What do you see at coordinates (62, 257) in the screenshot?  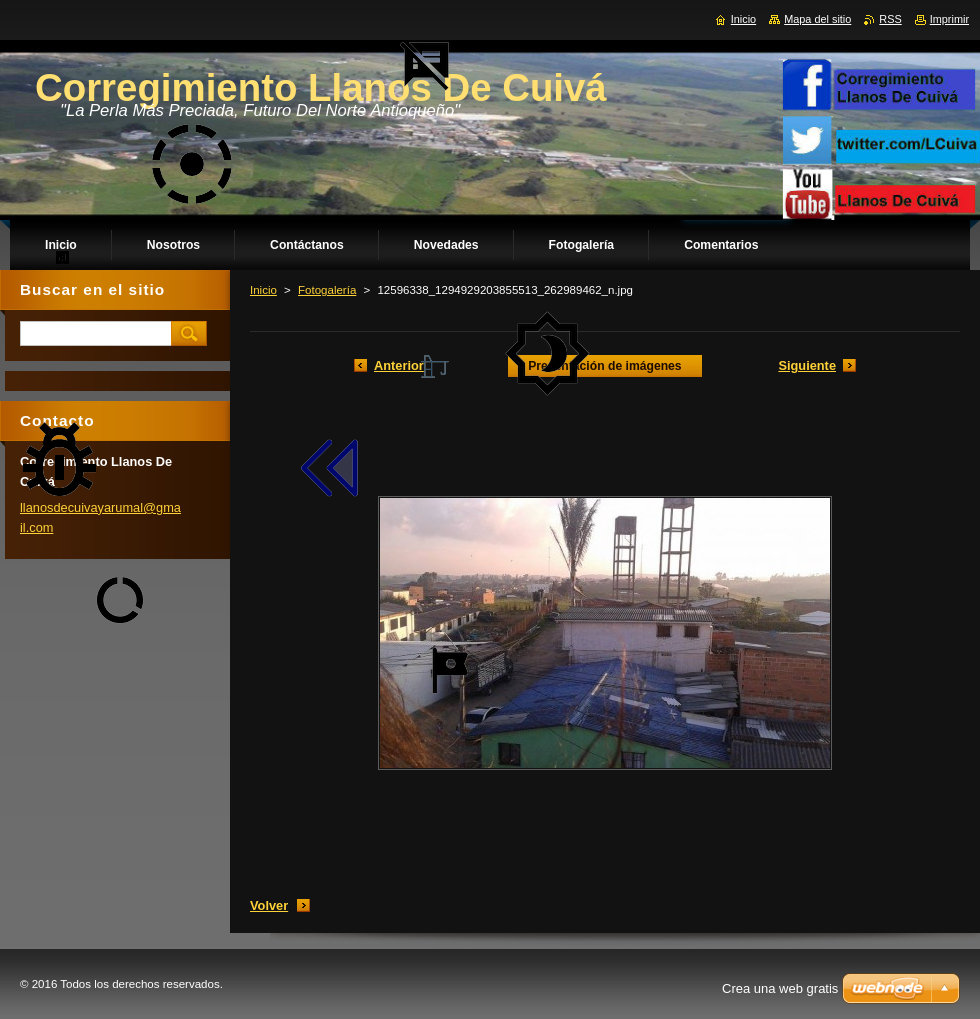 I see `view analytics and statistics` at bounding box center [62, 257].